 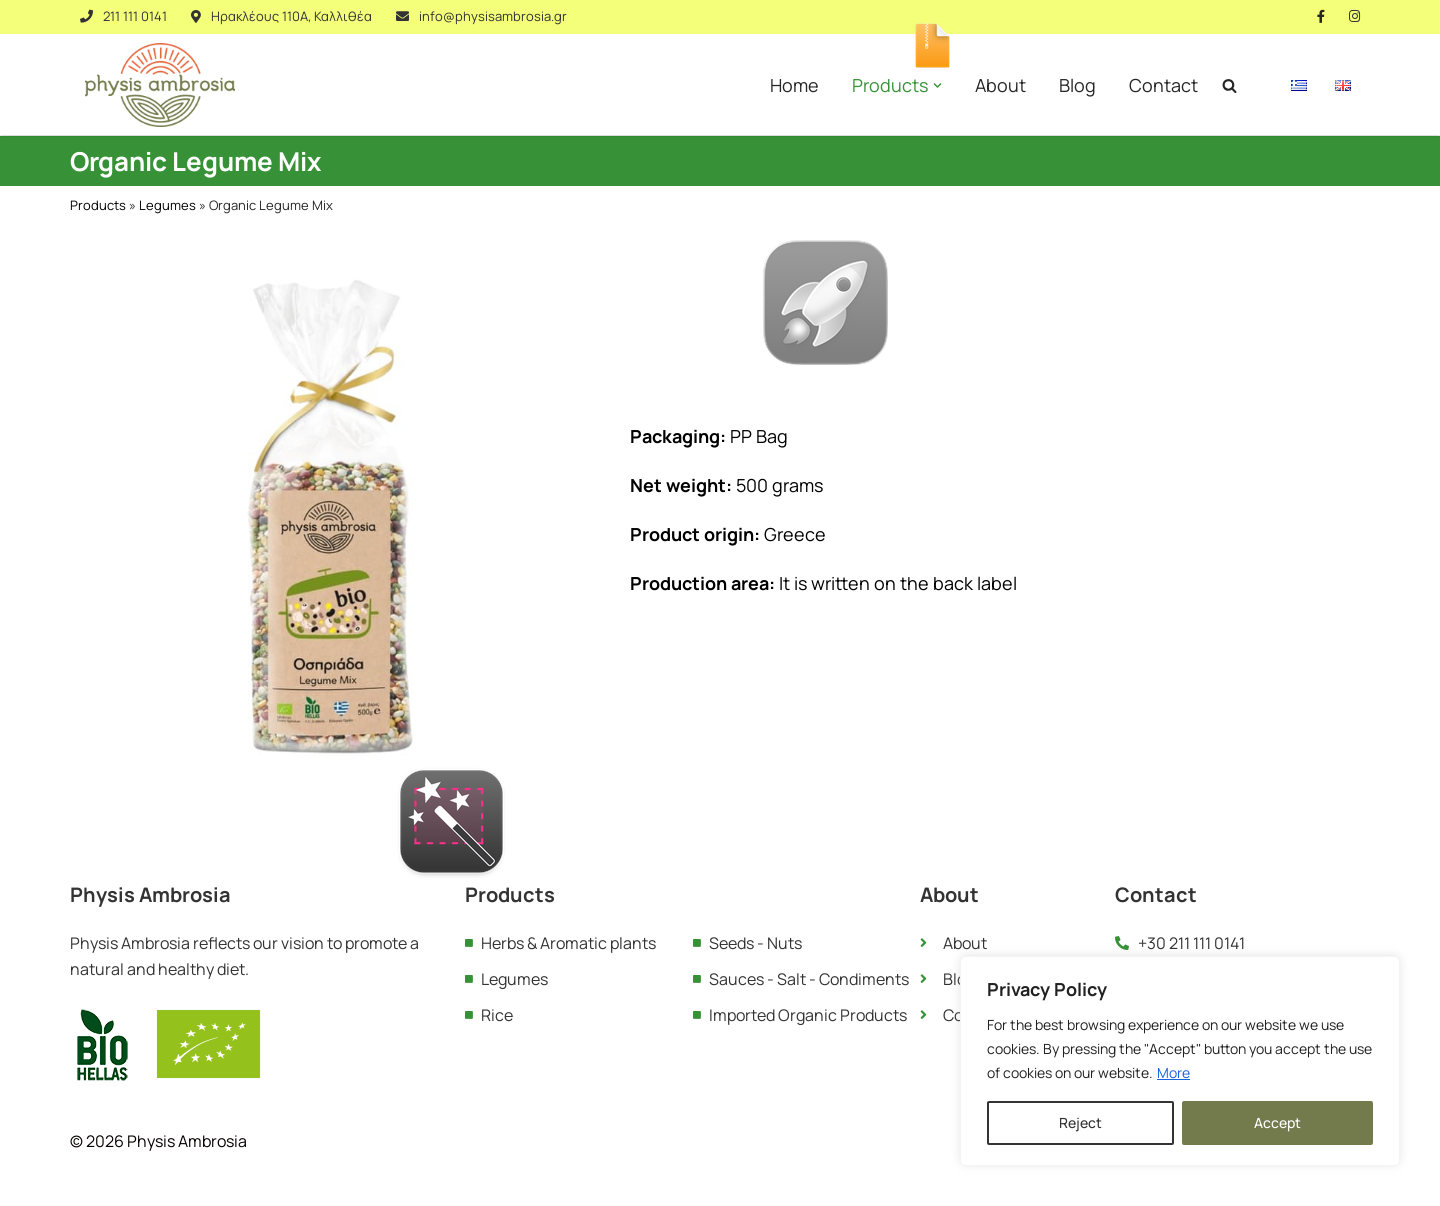 What do you see at coordinates (451, 821) in the screenshot?
I see `open normcap screen capture tool` at bounding box center [451, 821].